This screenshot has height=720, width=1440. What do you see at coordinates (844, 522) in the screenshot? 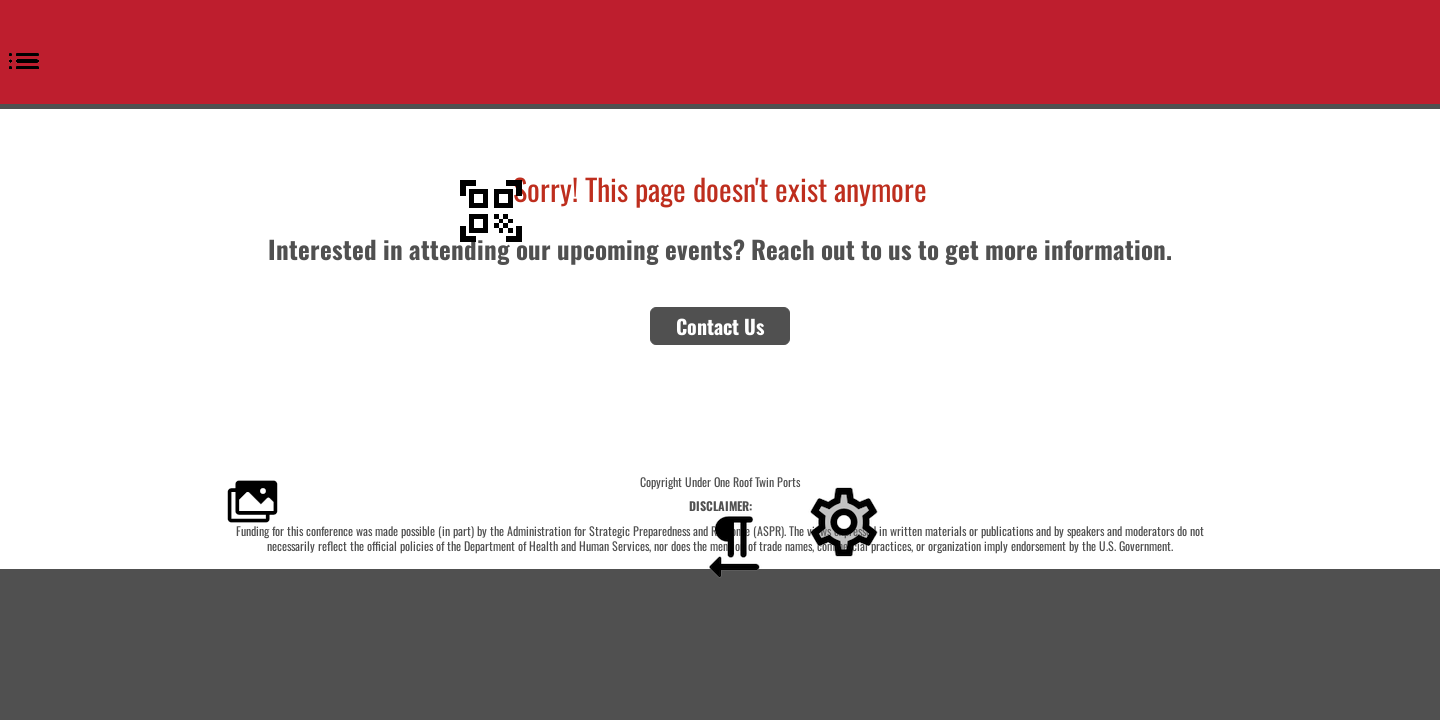
I see `access app or system settings` at bounding box center [844, 522].